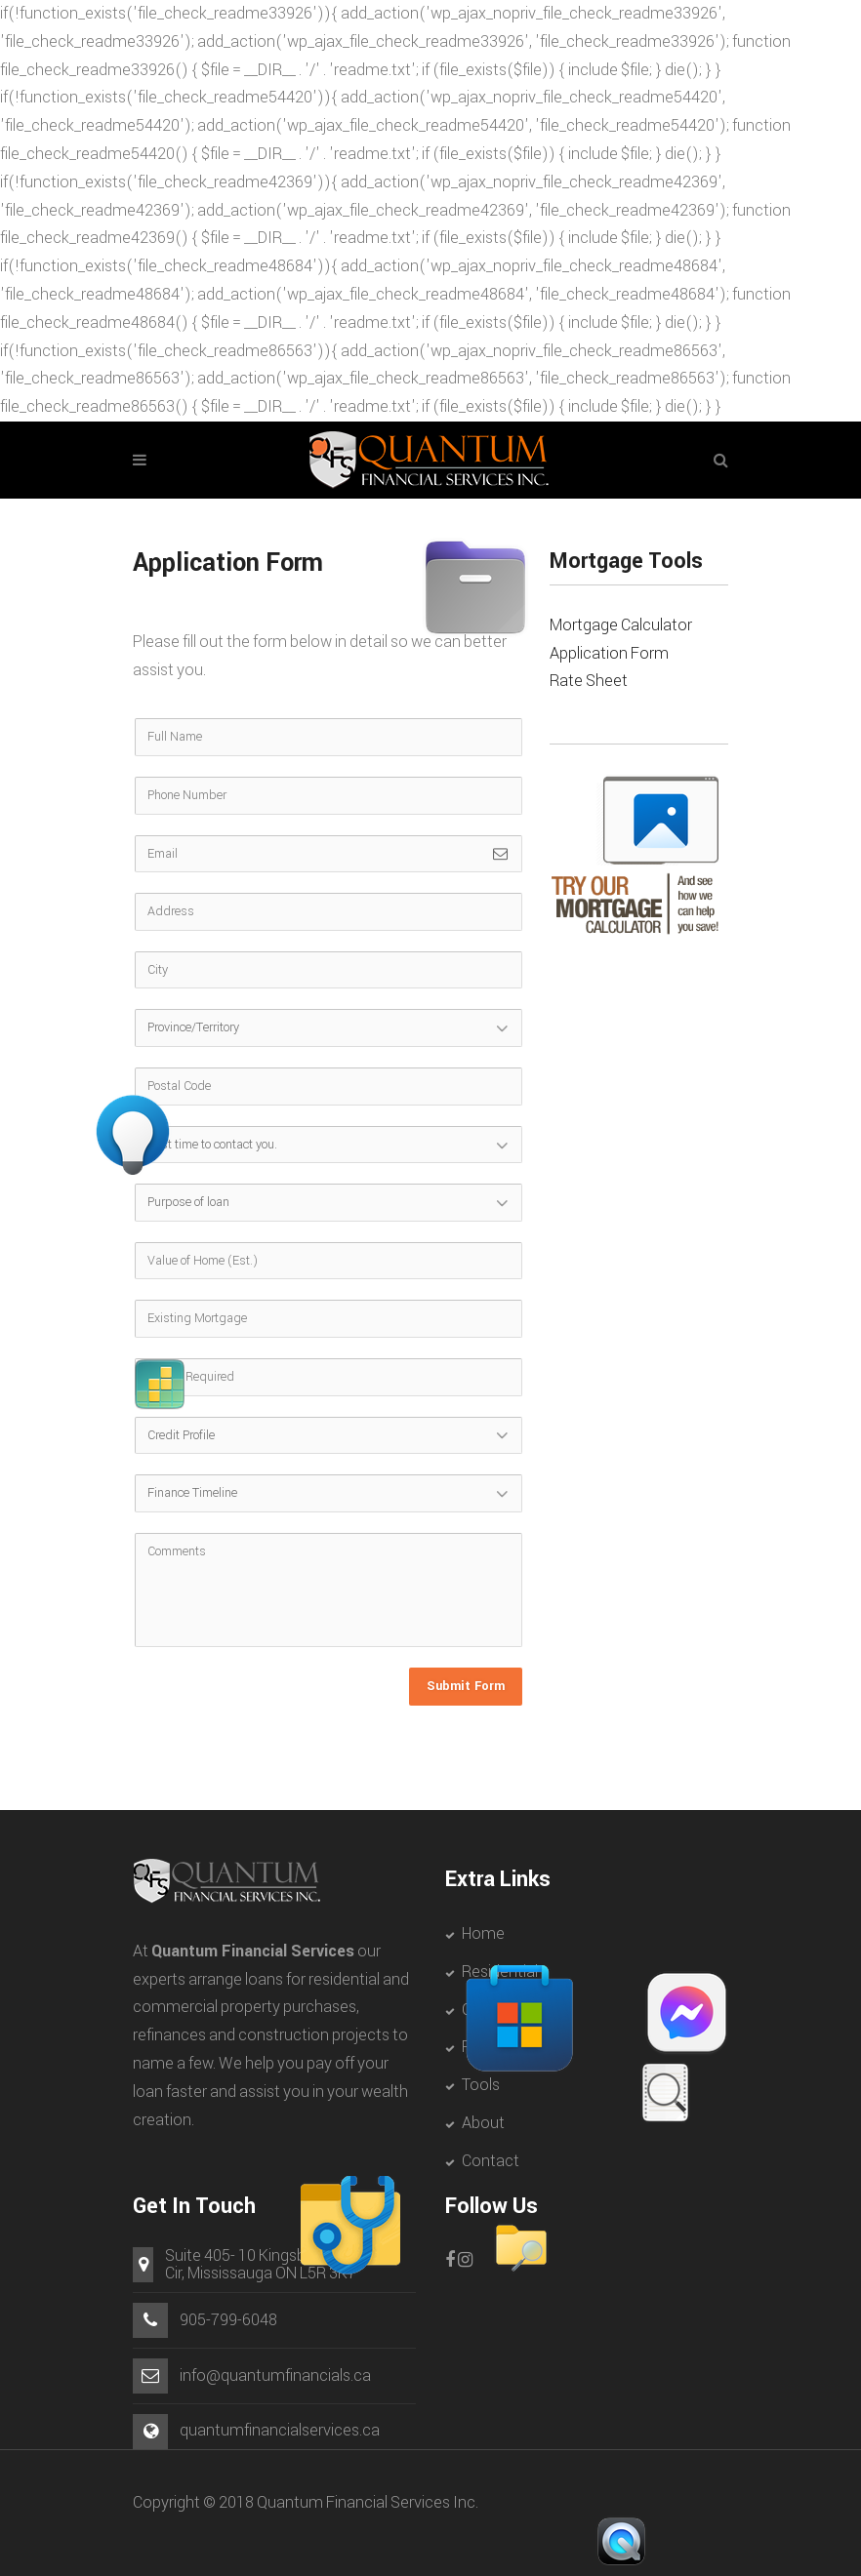 The image size is (861, 2576). I want to click on search within folder contents, so click(521, 2246).